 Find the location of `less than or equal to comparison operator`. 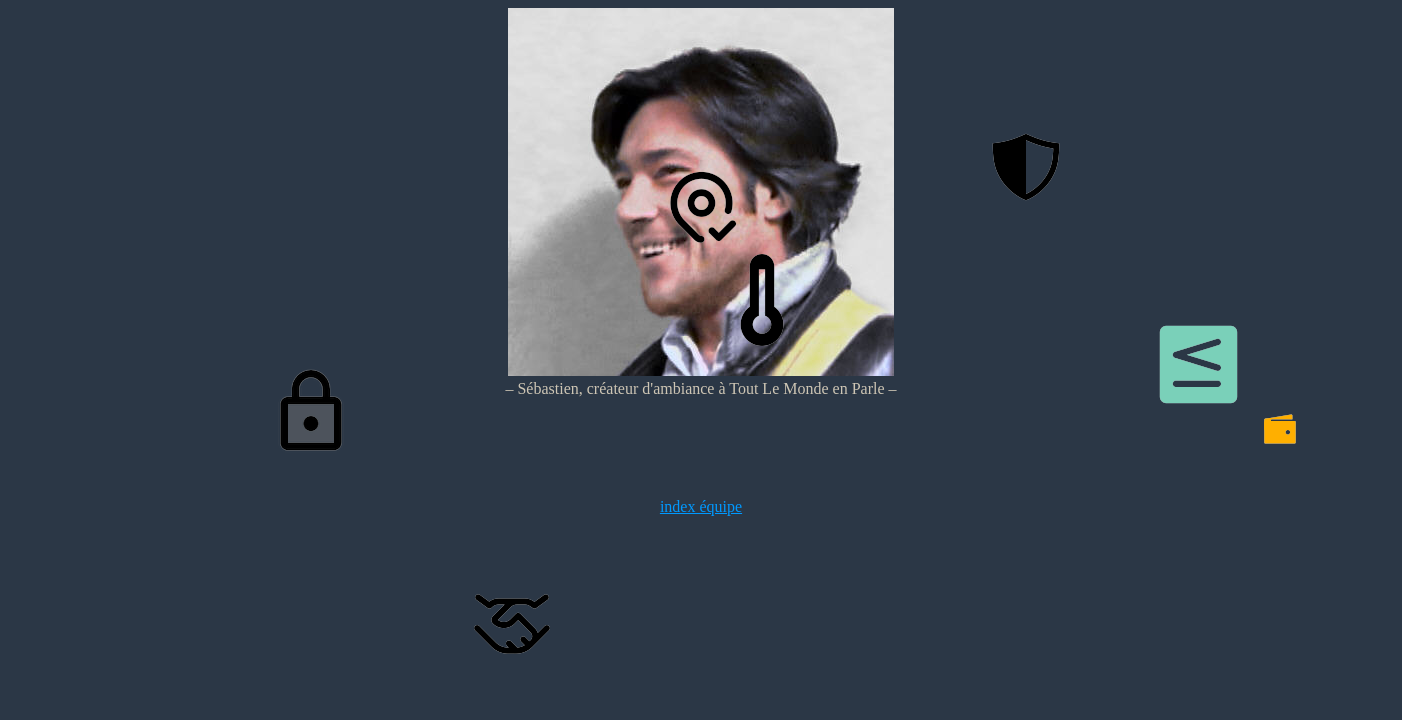

less than or equal to comparison operator is located at coordinates (1198, 364).